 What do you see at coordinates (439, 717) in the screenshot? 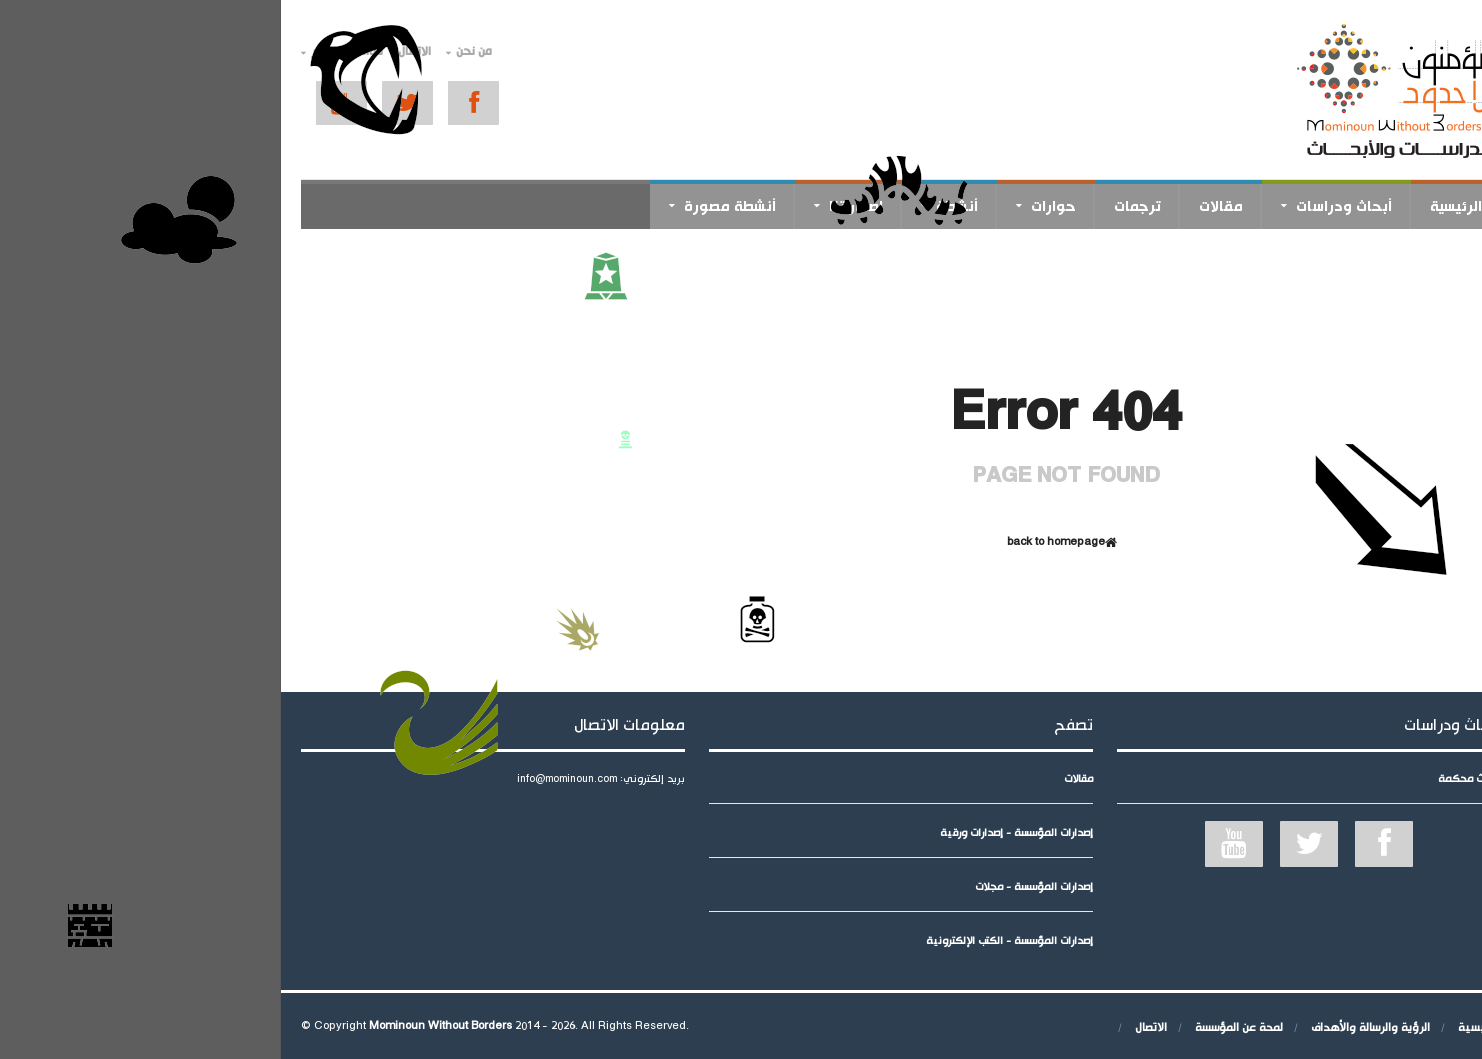
I see `swan or bird-themed game element` at bounding box center [439, 717].